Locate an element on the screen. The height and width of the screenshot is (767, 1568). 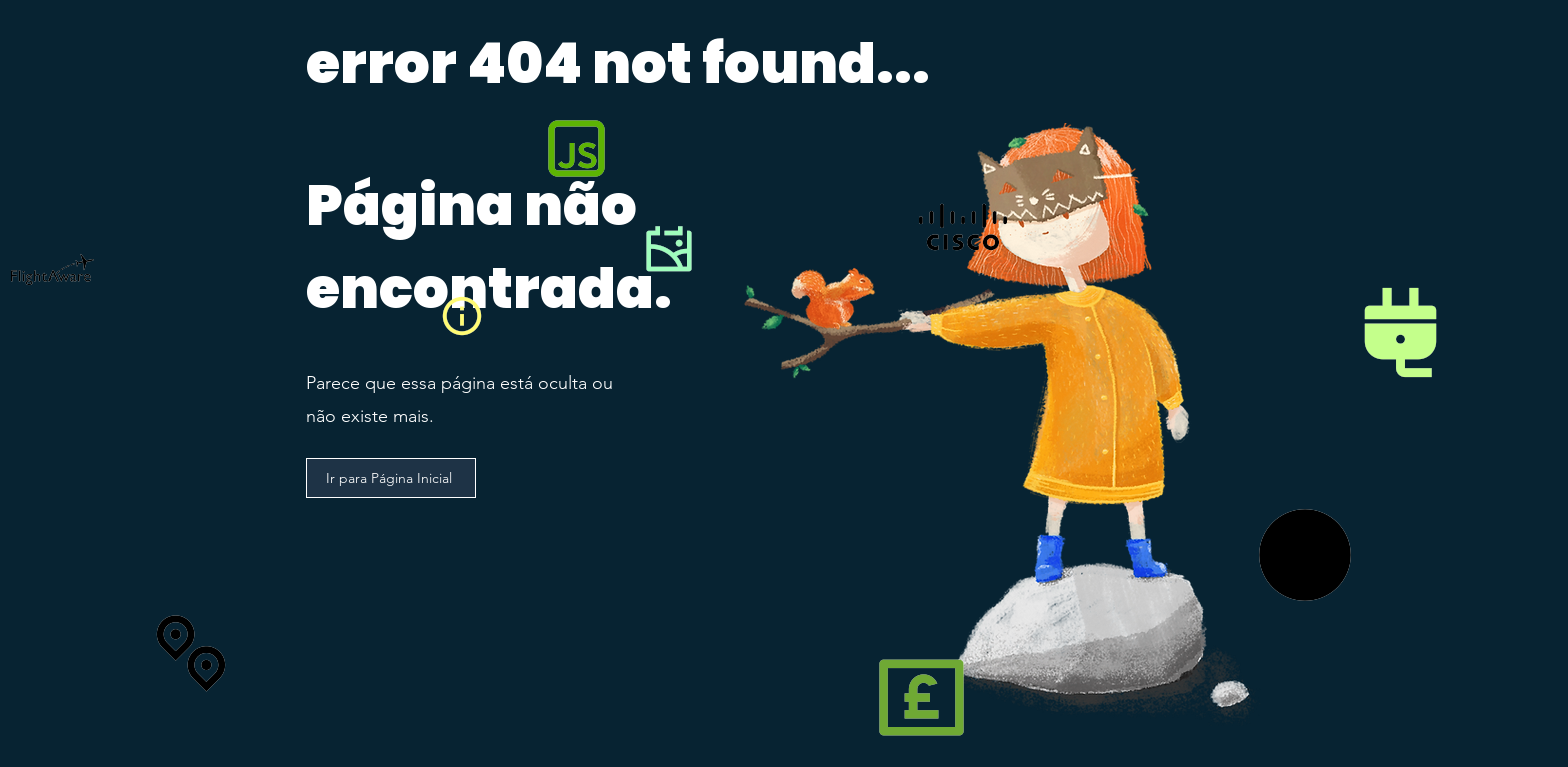
unselected radio button or toggle option is located at coordinates (1305, 555).